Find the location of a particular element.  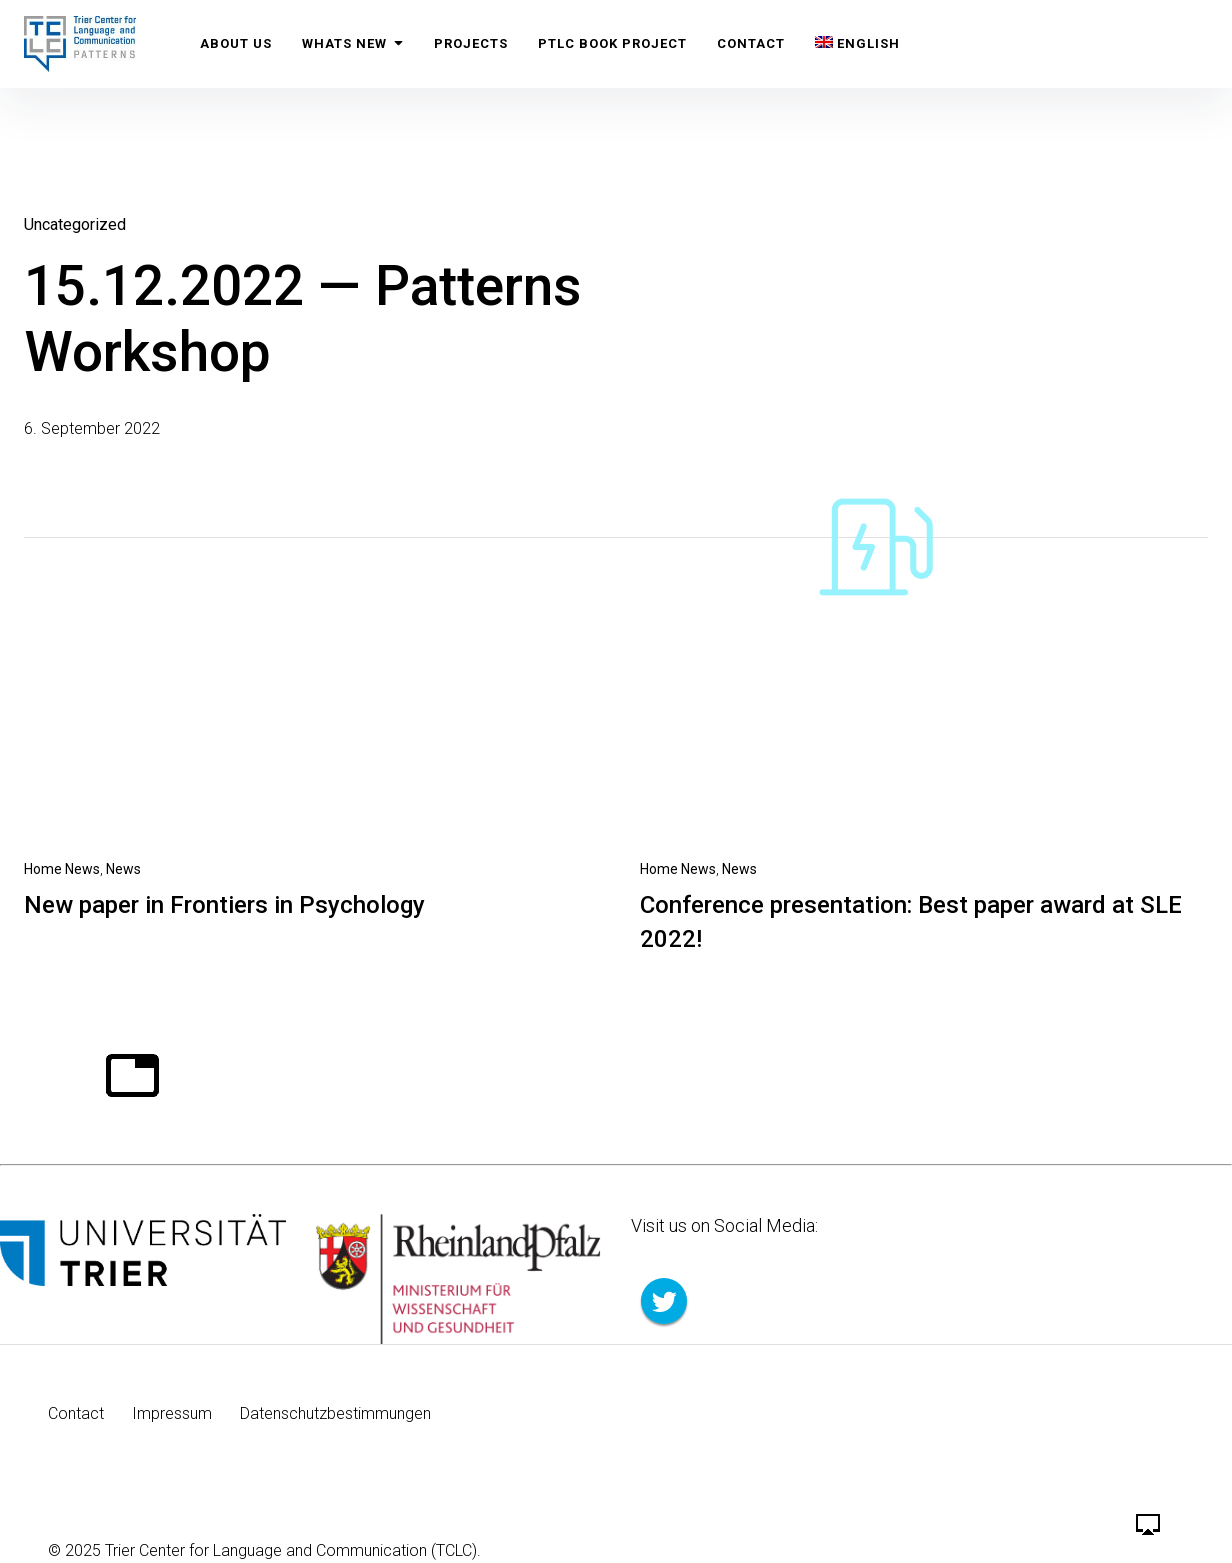

stream content to an external display is located at coordinates (1148, 1524).